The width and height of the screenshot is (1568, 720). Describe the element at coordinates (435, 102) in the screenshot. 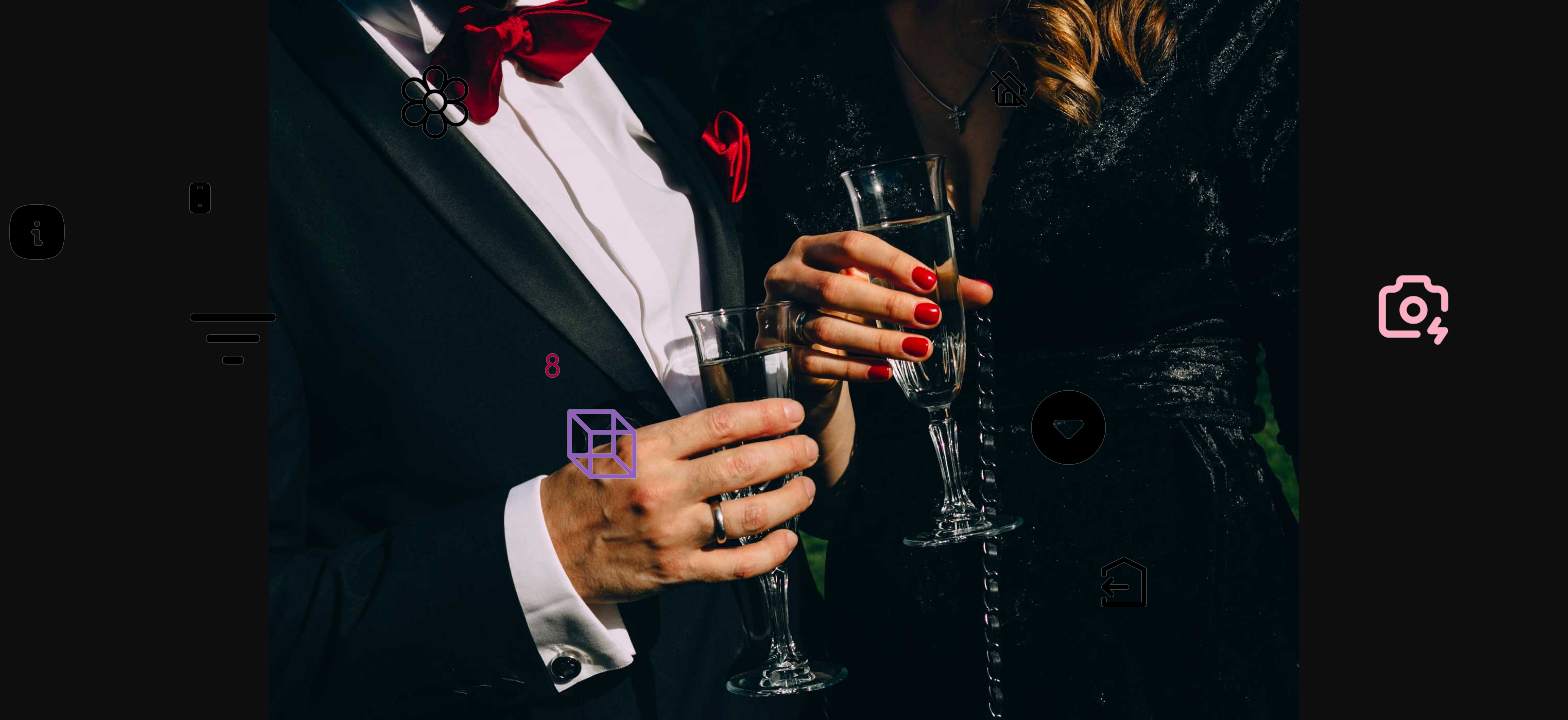

I see `view garden or plant-related content` at that location.